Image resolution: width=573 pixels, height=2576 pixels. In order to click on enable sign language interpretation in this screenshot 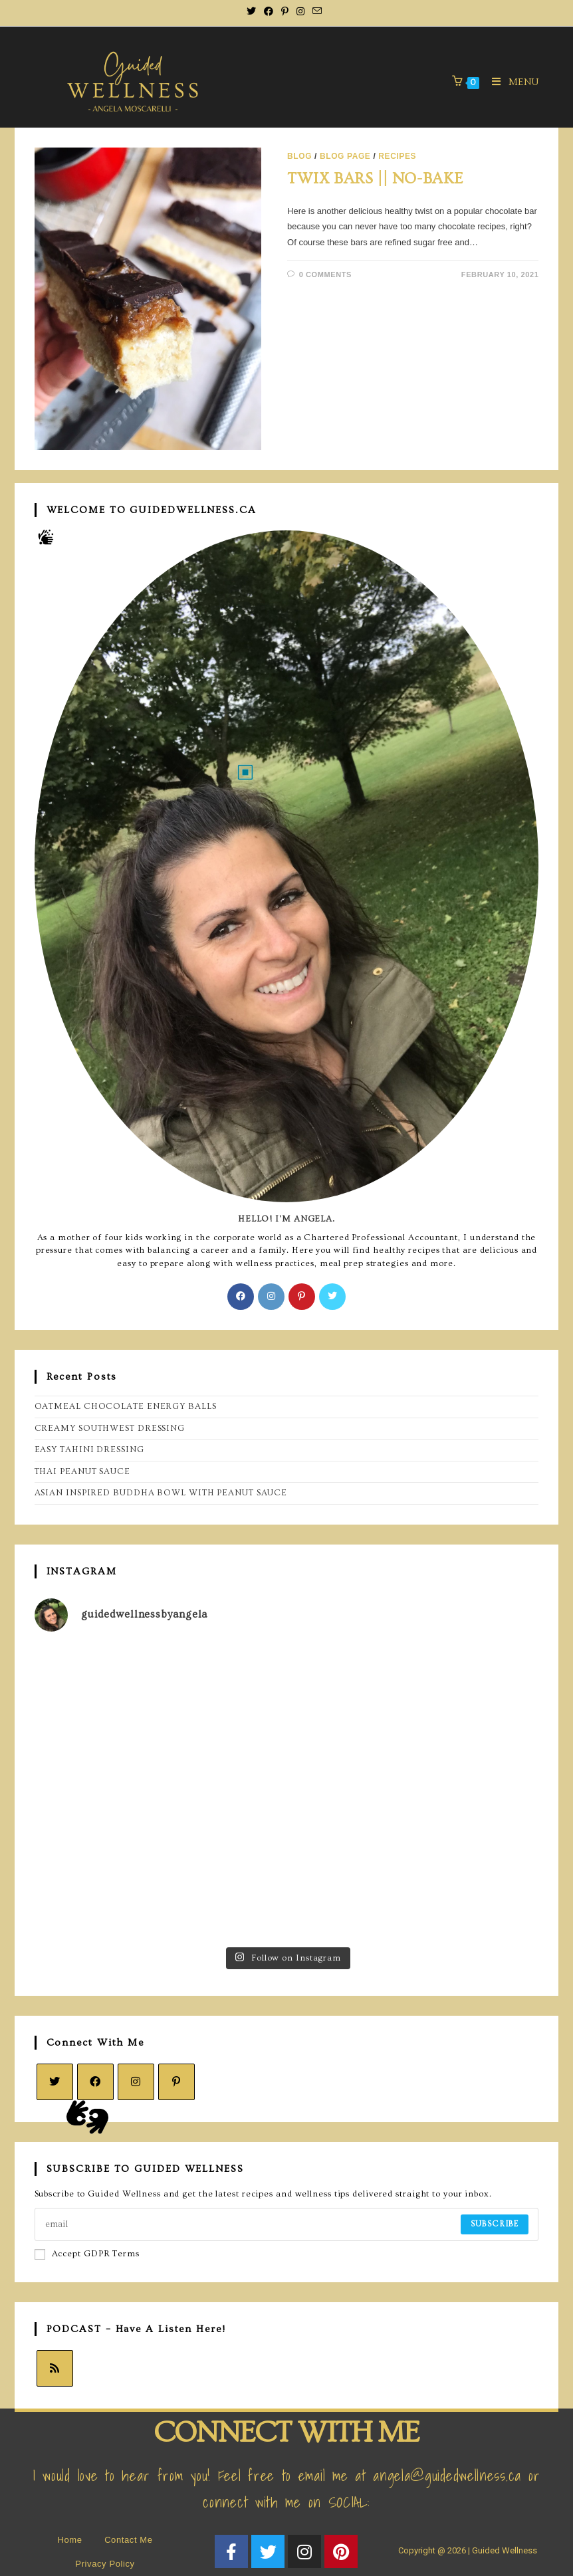, I will do `click(87, 2117)`.